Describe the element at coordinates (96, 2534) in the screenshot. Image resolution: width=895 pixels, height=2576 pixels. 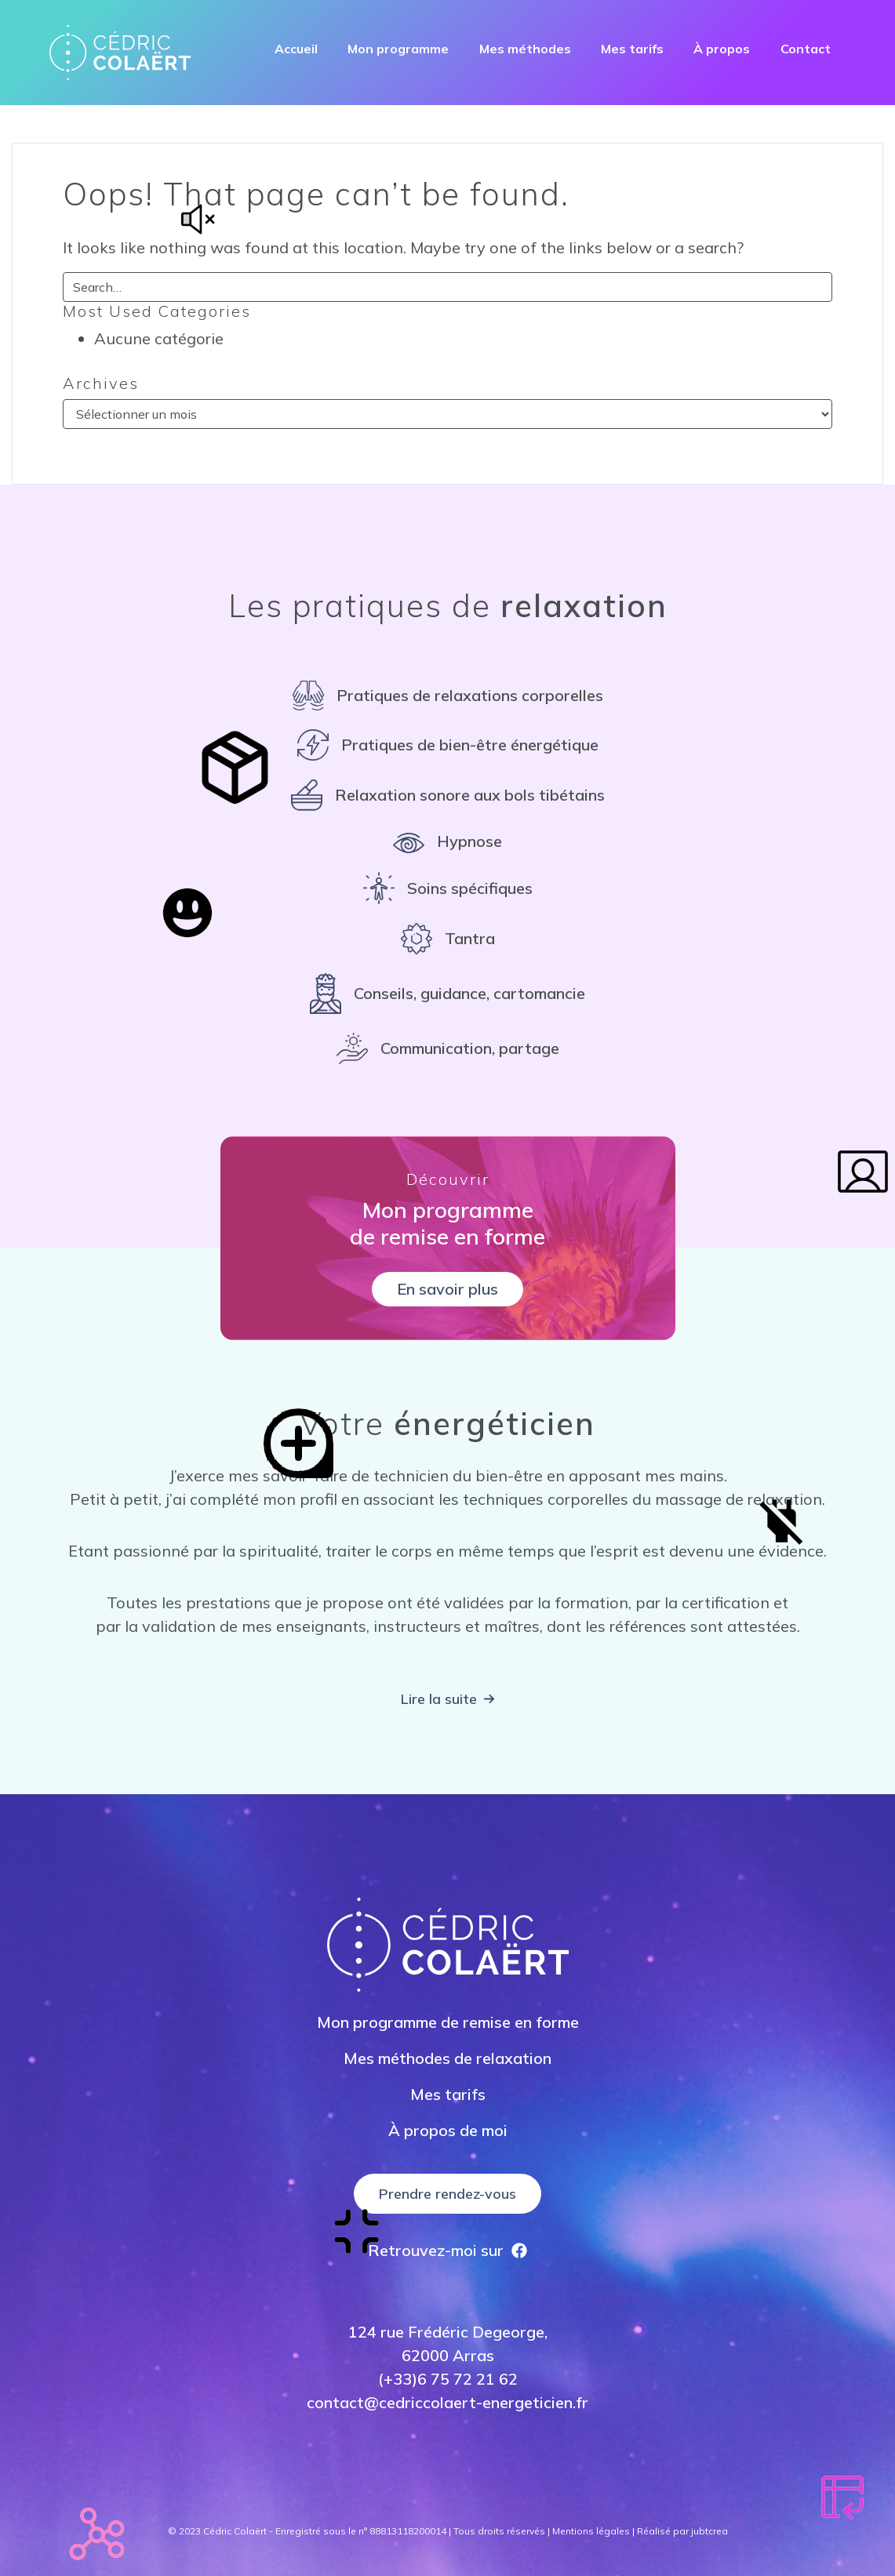
I see `view network connections or relationships` at that location.